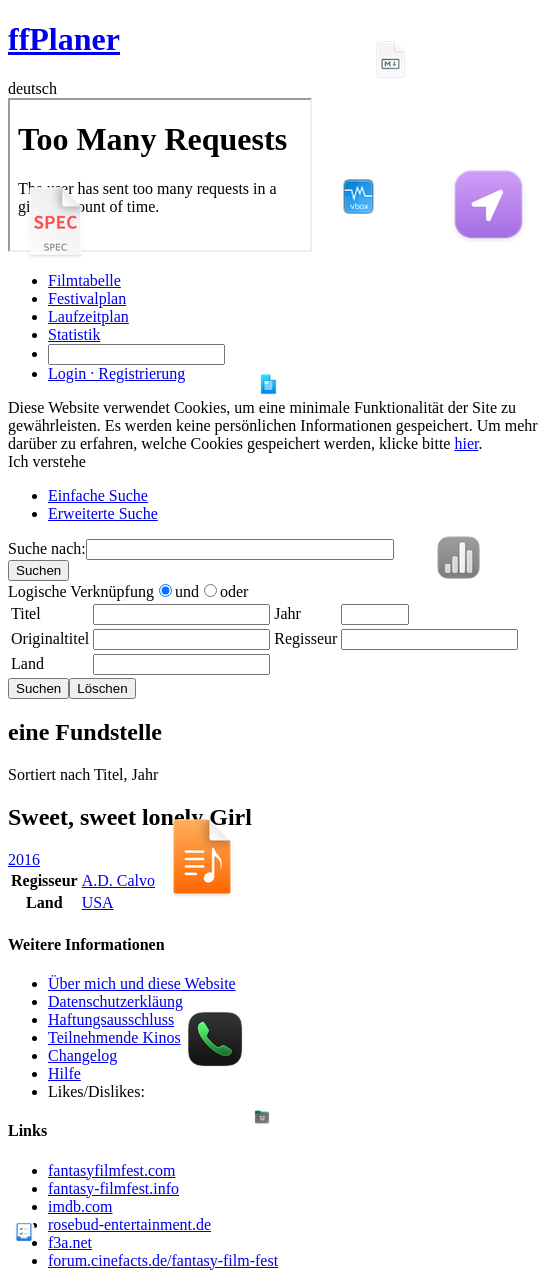  What do you see at coordinates (358, 196) in the screenshot?
I see `a VirtualBox virtual machine configuration file` at bounding box center [358, 196].